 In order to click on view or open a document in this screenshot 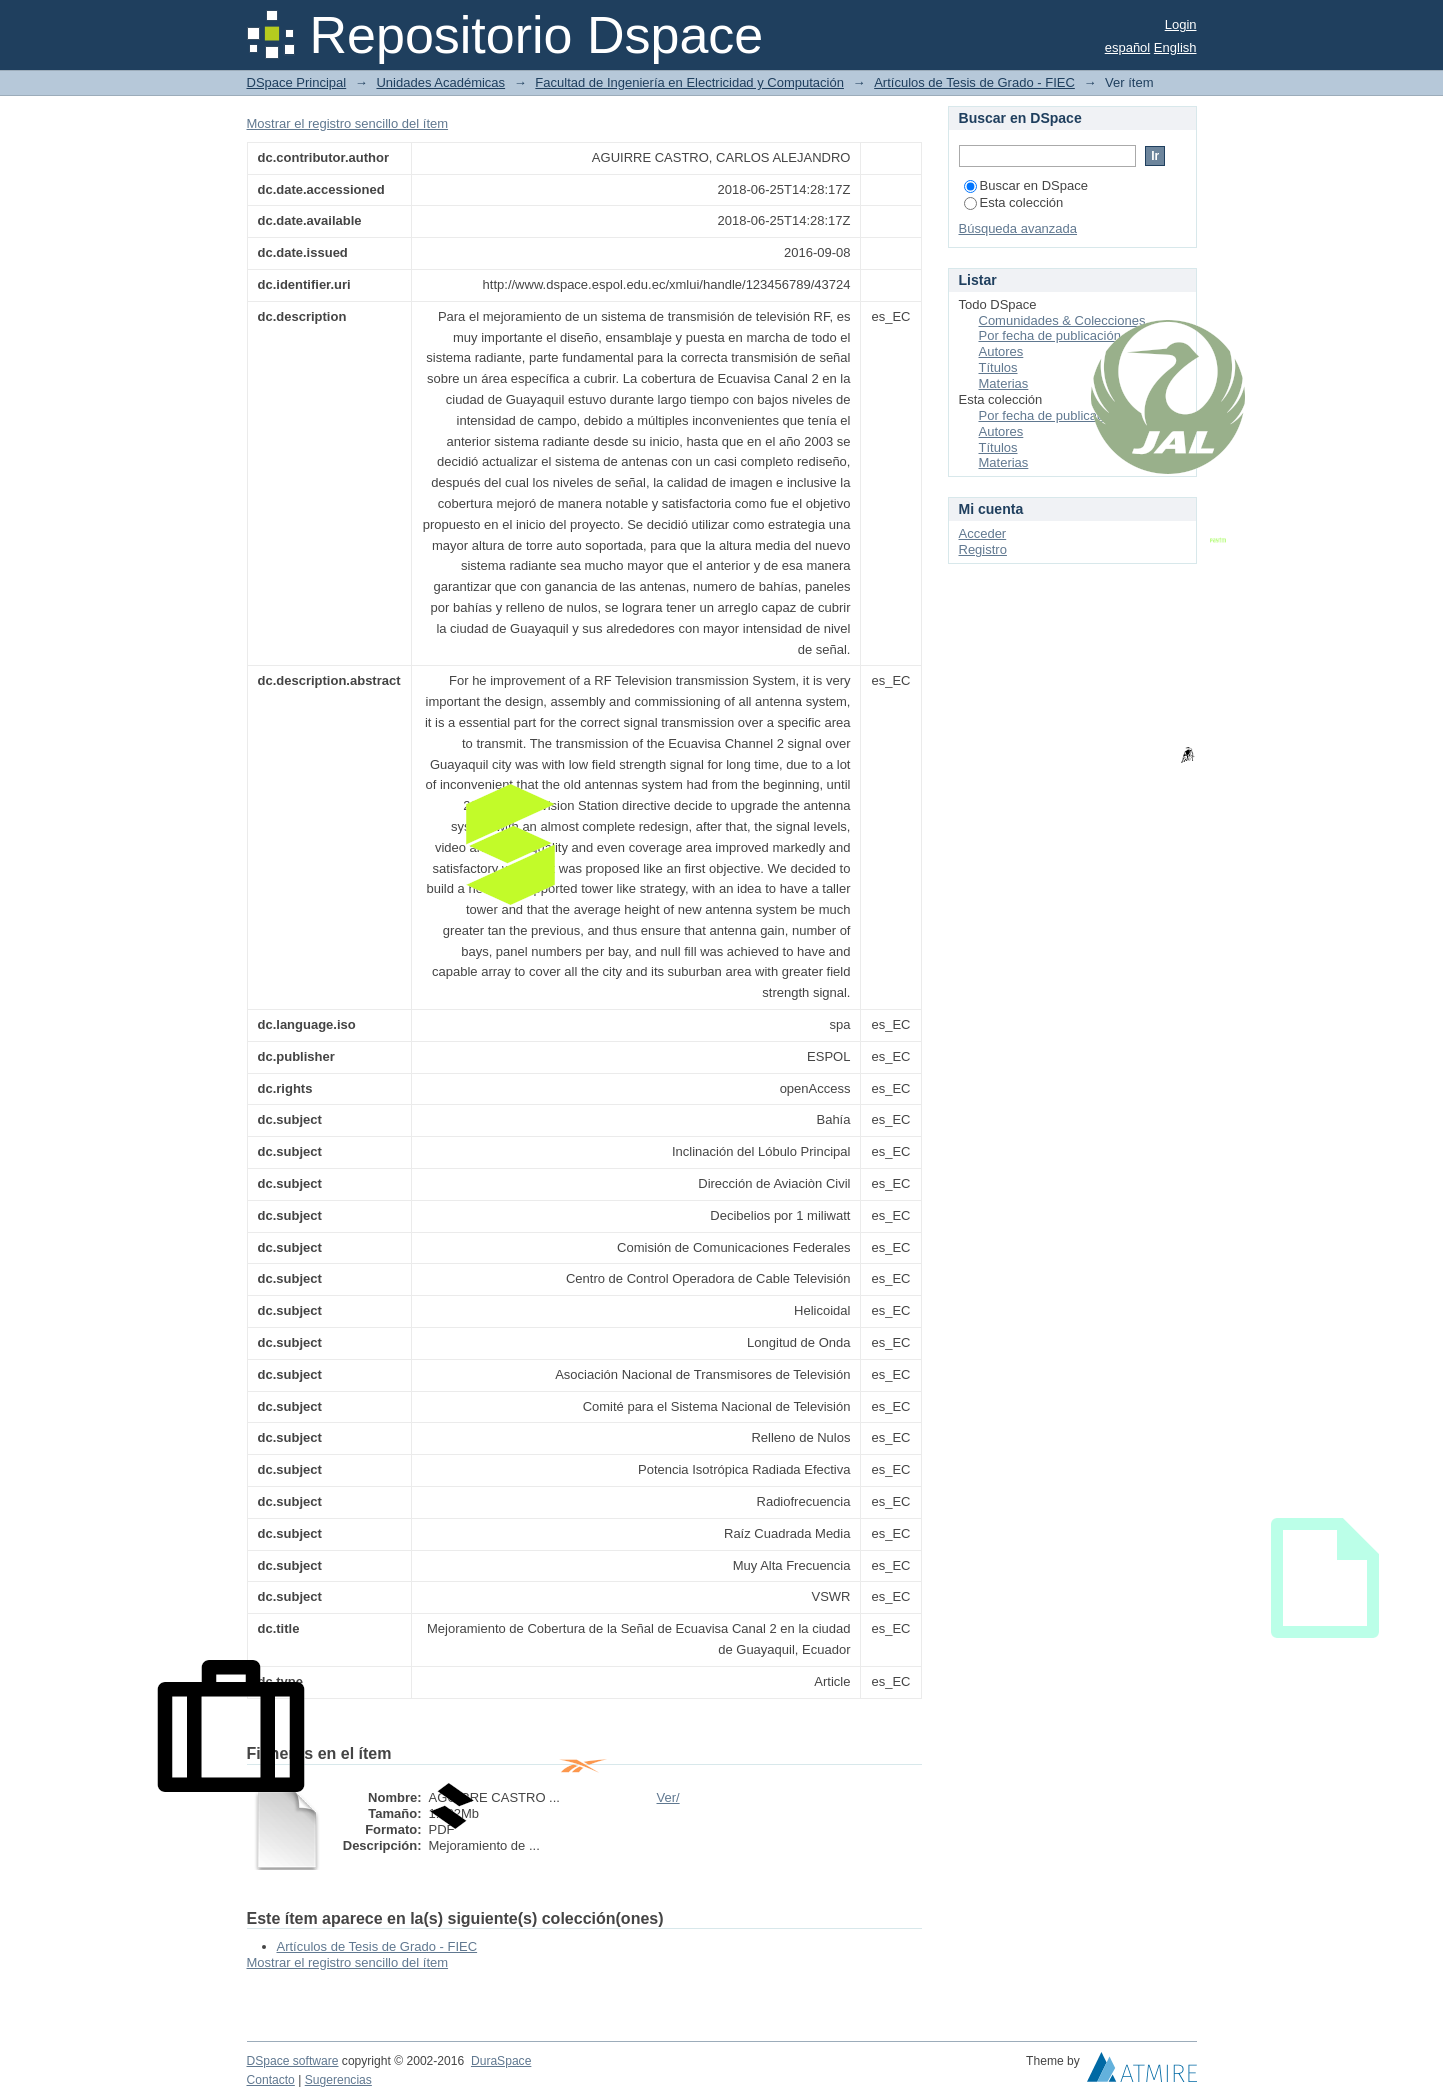, I will do `click(1325, 1578)`.